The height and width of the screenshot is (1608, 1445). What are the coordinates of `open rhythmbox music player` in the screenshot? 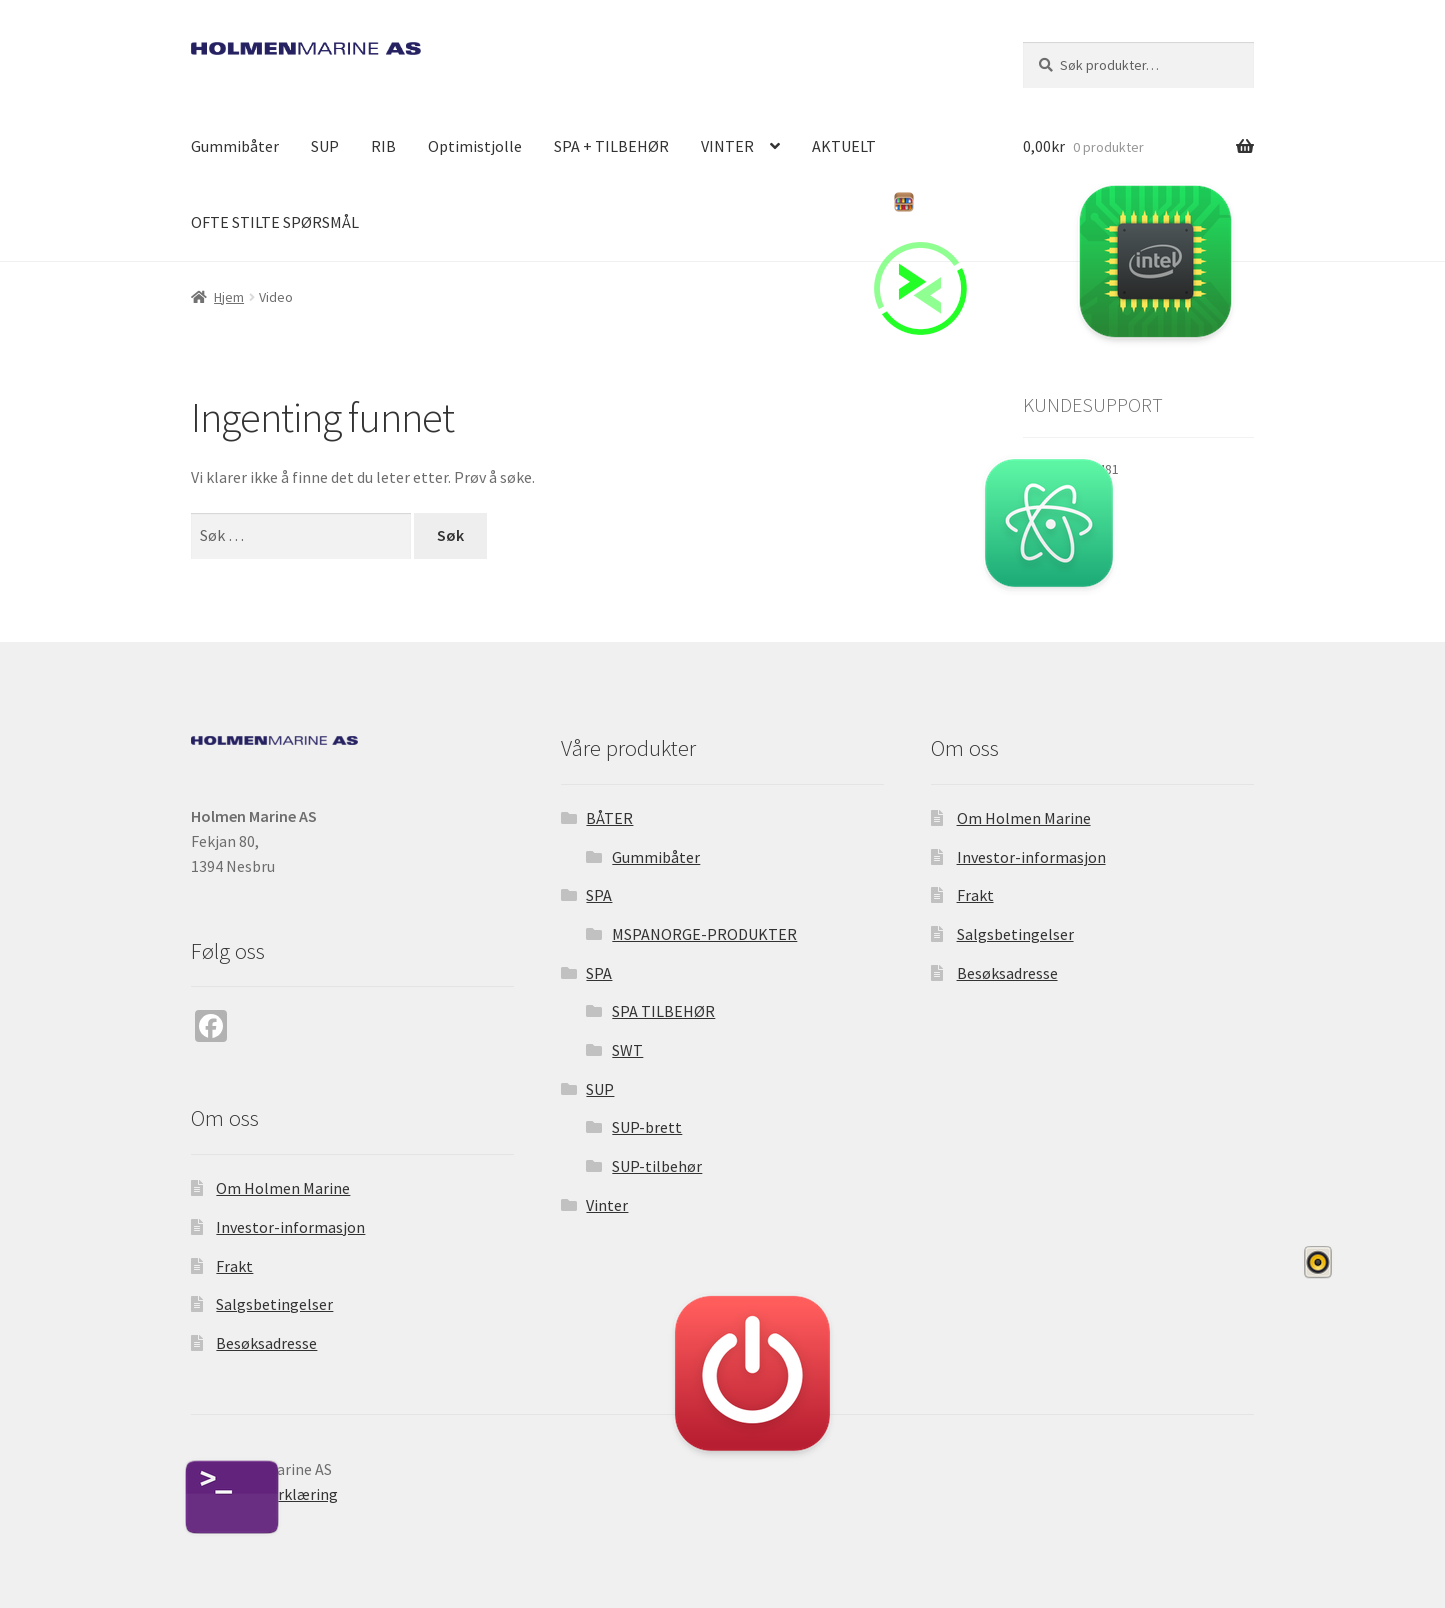 It's located at (1318, 1262).